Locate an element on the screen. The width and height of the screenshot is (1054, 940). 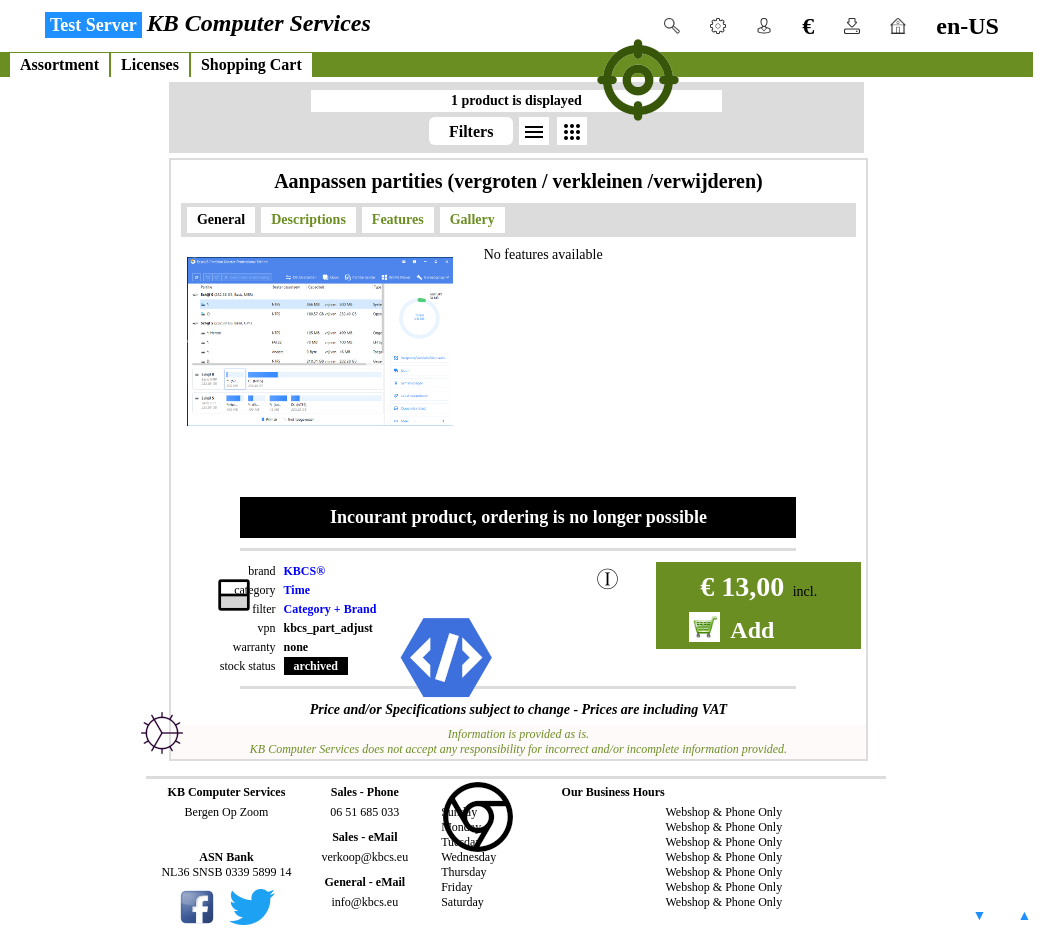
open Google Chrome browser is located at coordinates (478, 817).